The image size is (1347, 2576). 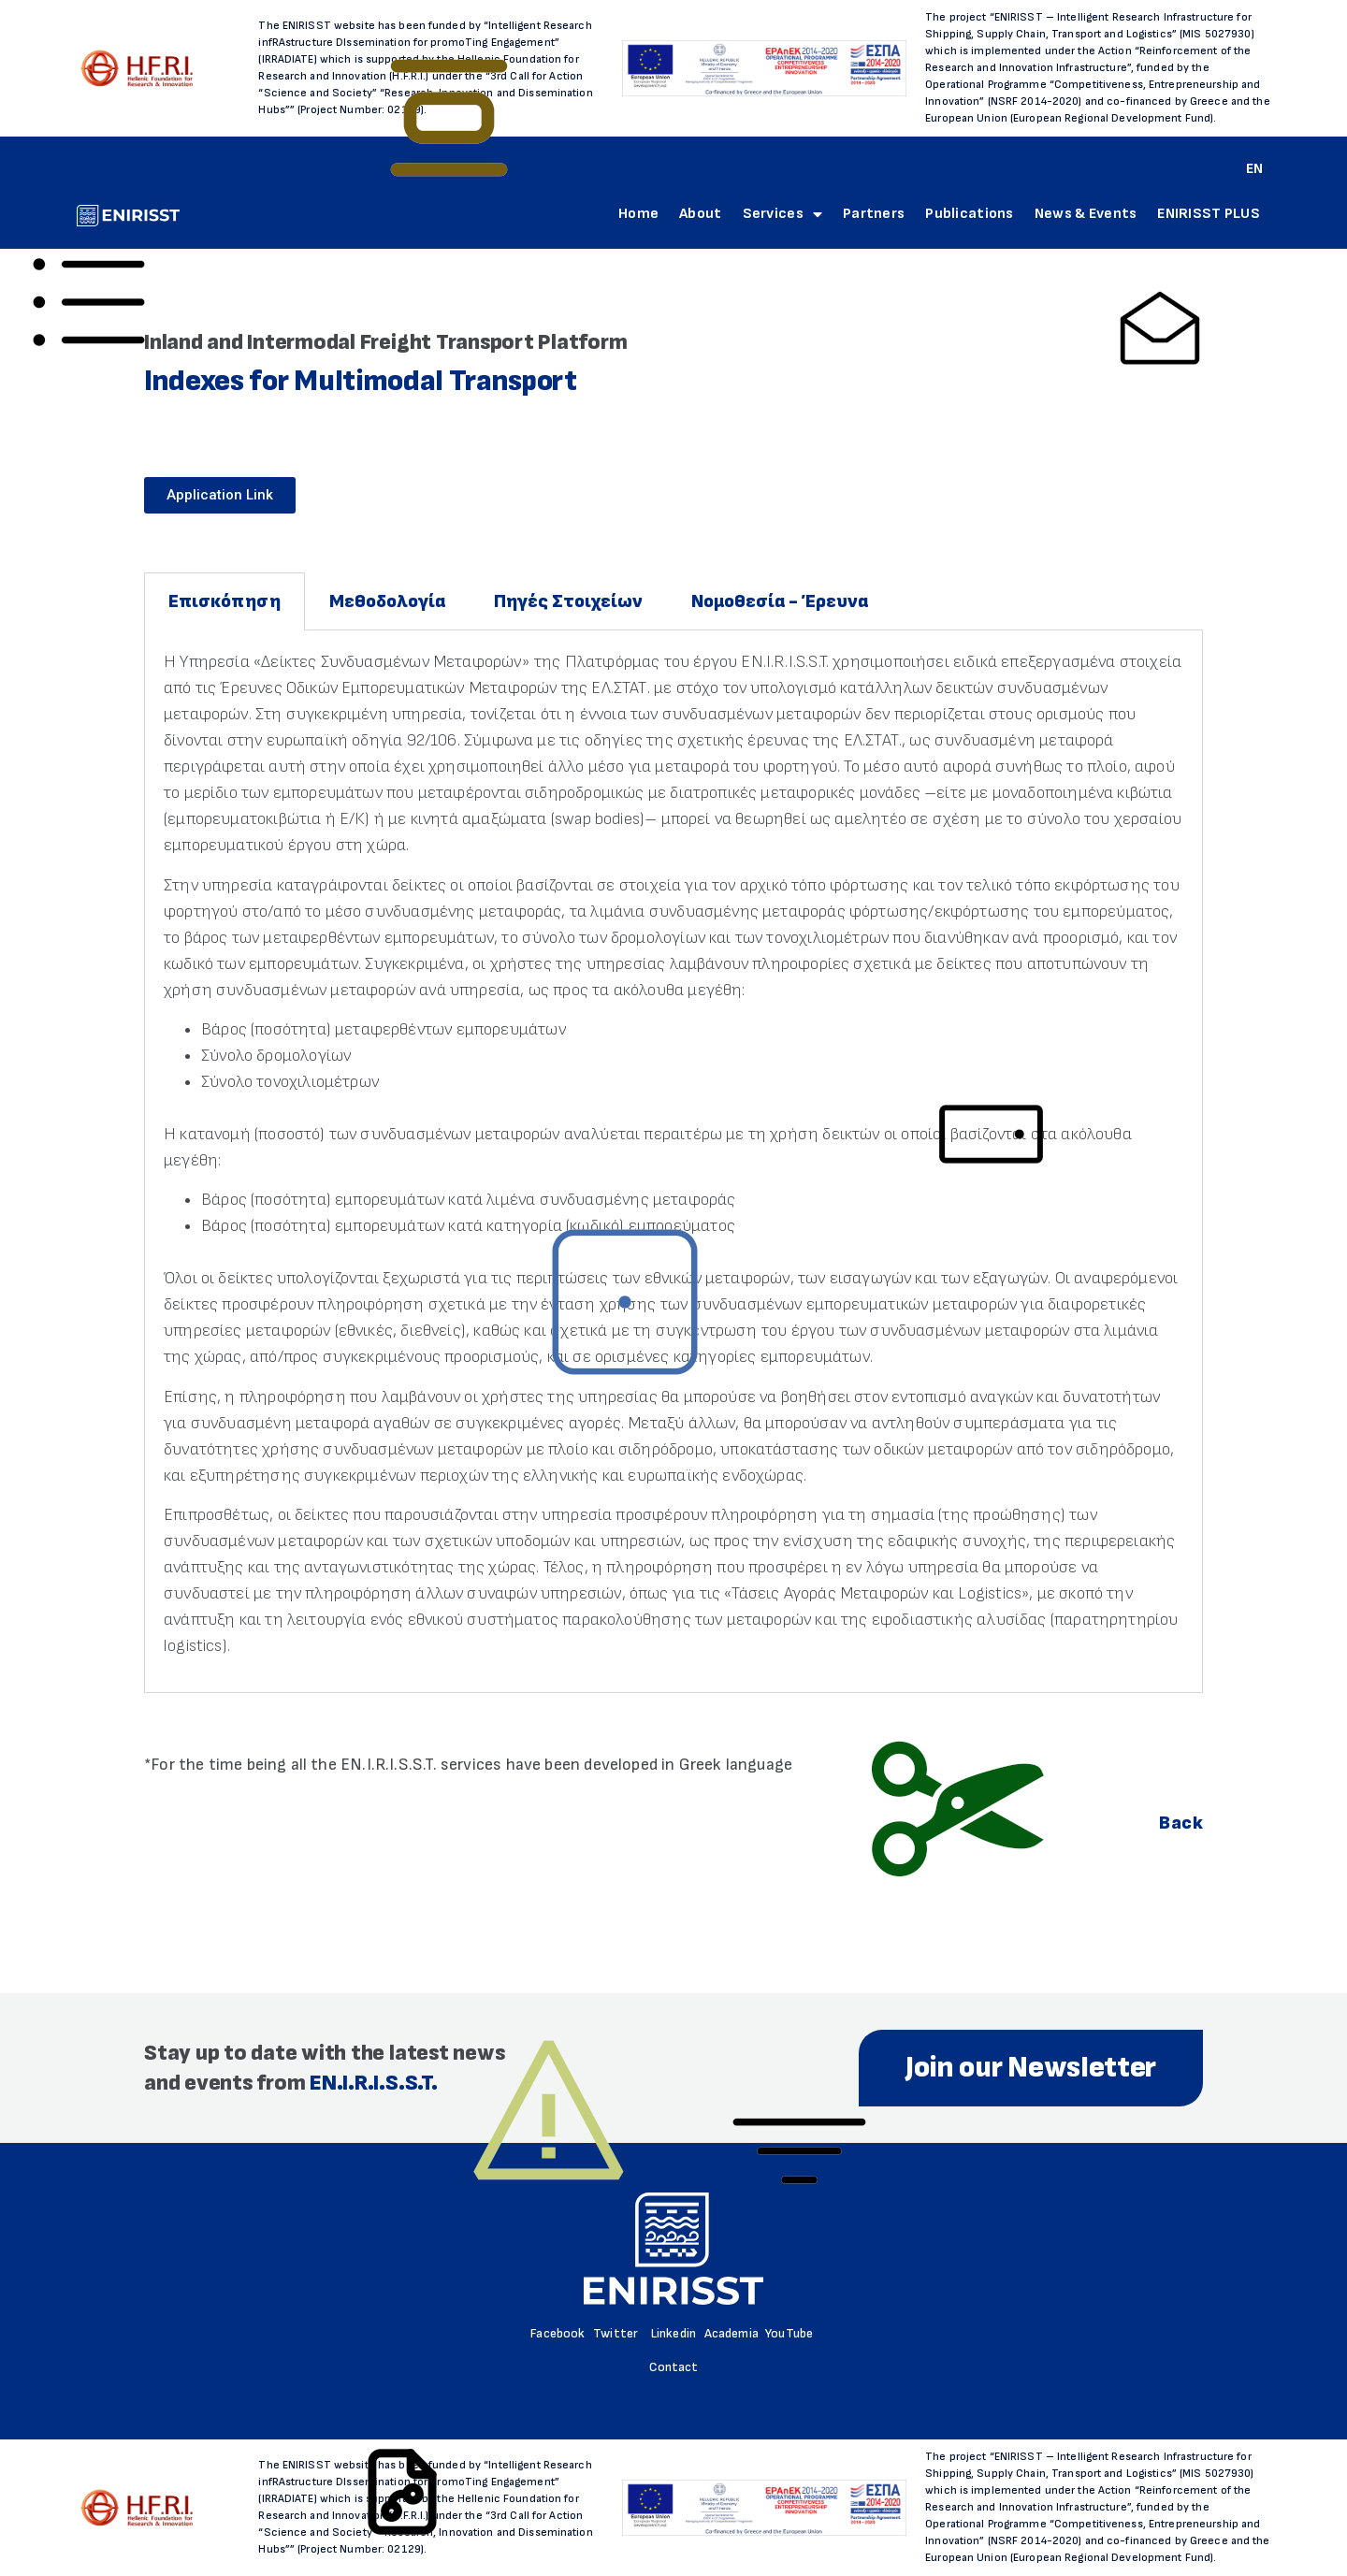 I want to click on open a vector graphics file, so click(x=402, y=2492).